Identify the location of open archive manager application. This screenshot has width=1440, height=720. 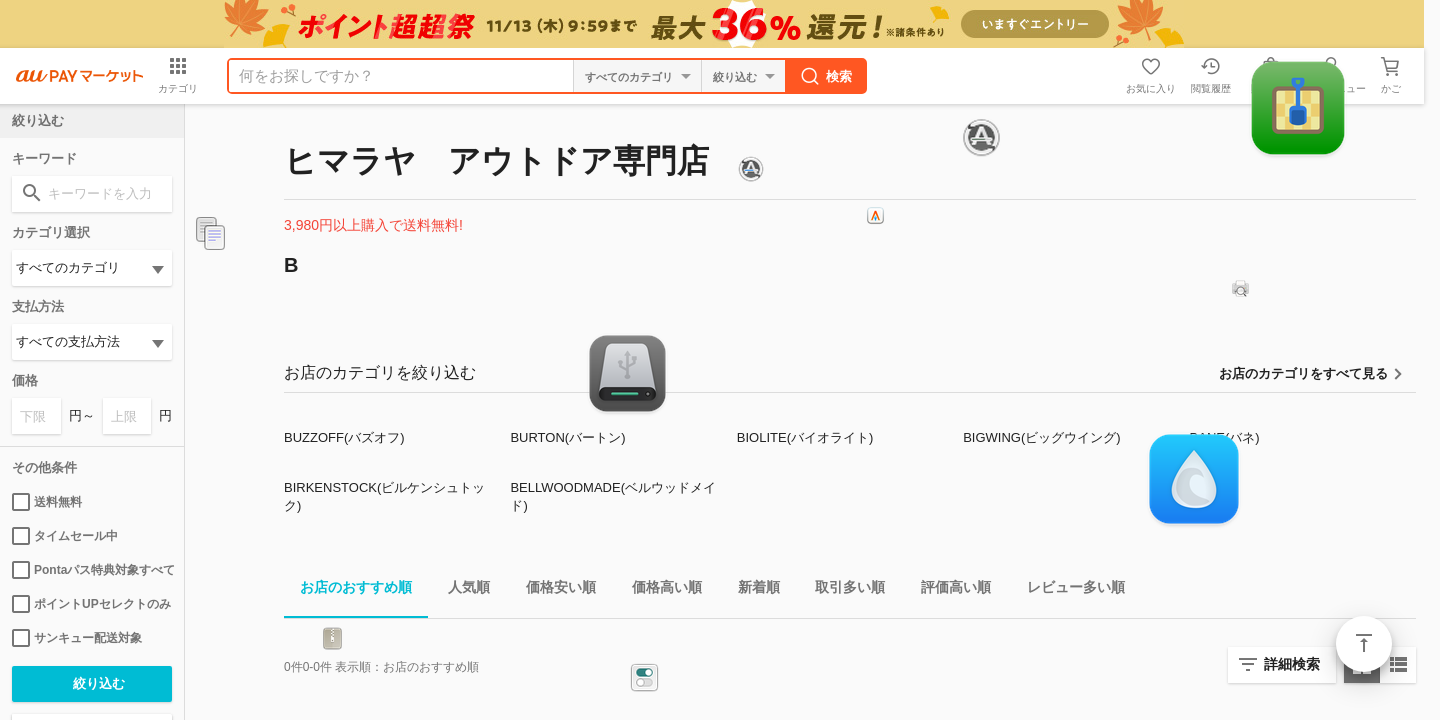
(332, 638).